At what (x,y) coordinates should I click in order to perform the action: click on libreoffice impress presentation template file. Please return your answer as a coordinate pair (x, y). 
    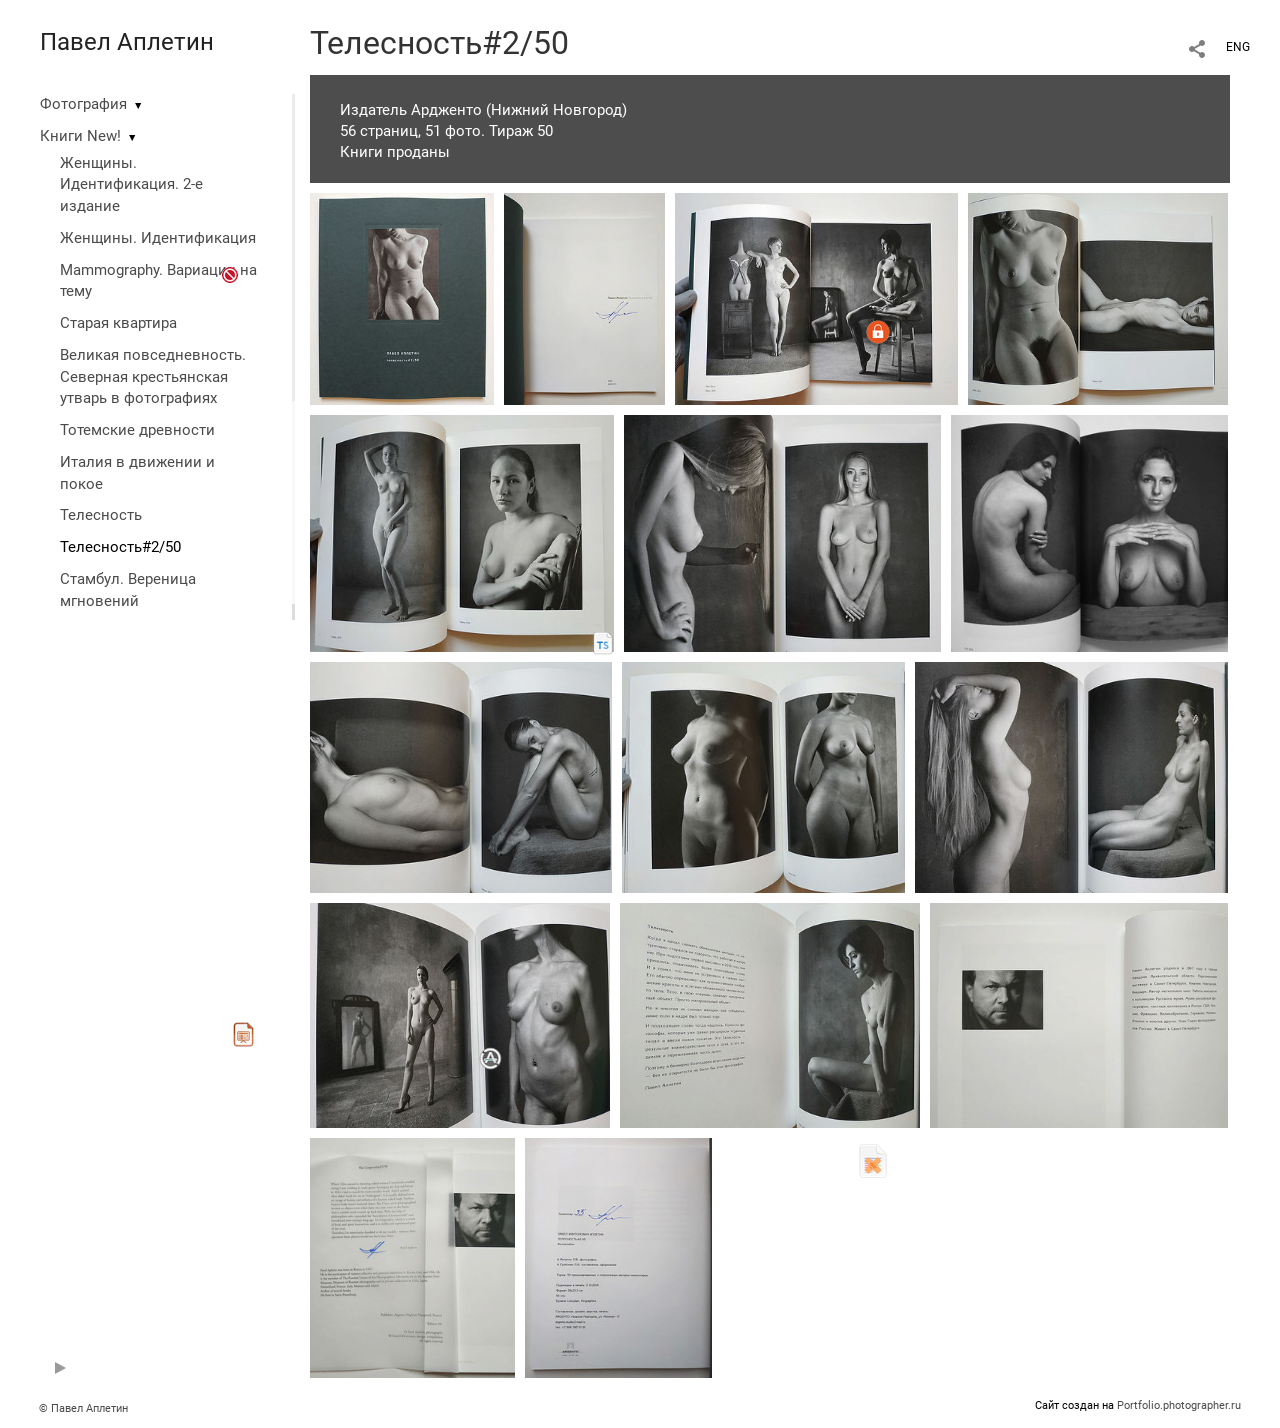
    Looking at the image, I should click on (243, 1034).